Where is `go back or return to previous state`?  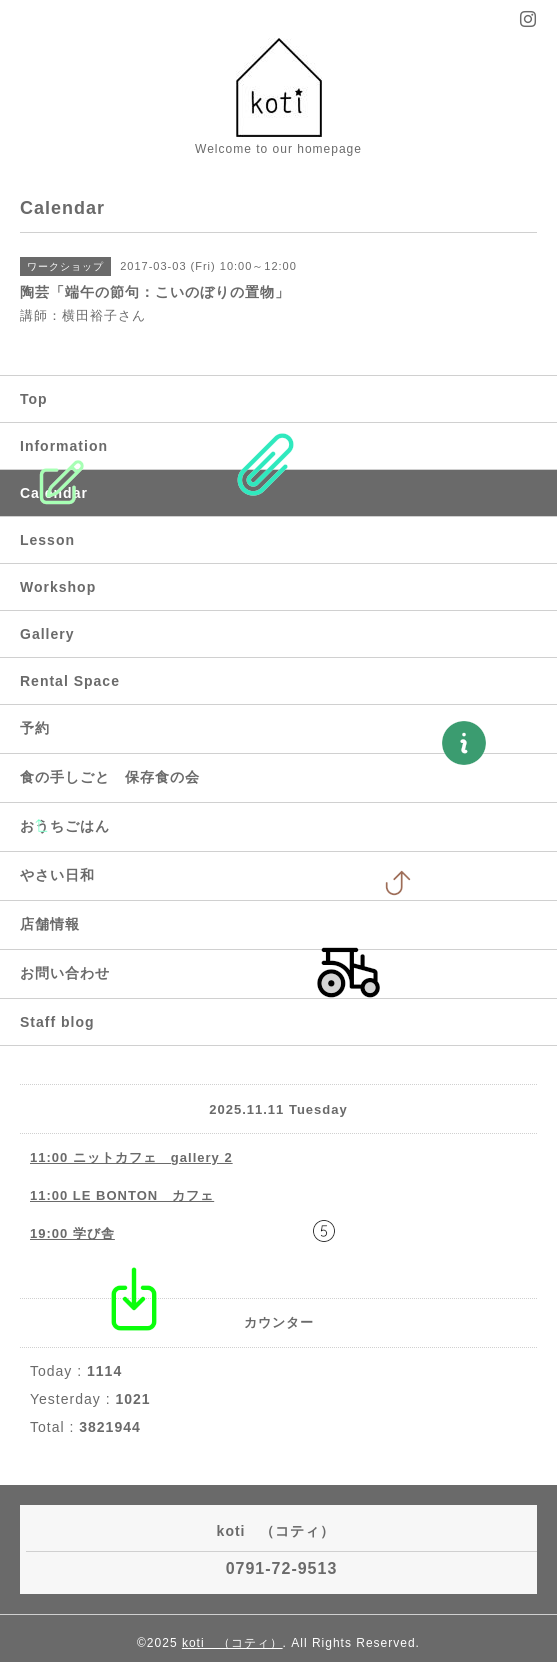 go back or return to previous state is located at coordinates (398, 883).